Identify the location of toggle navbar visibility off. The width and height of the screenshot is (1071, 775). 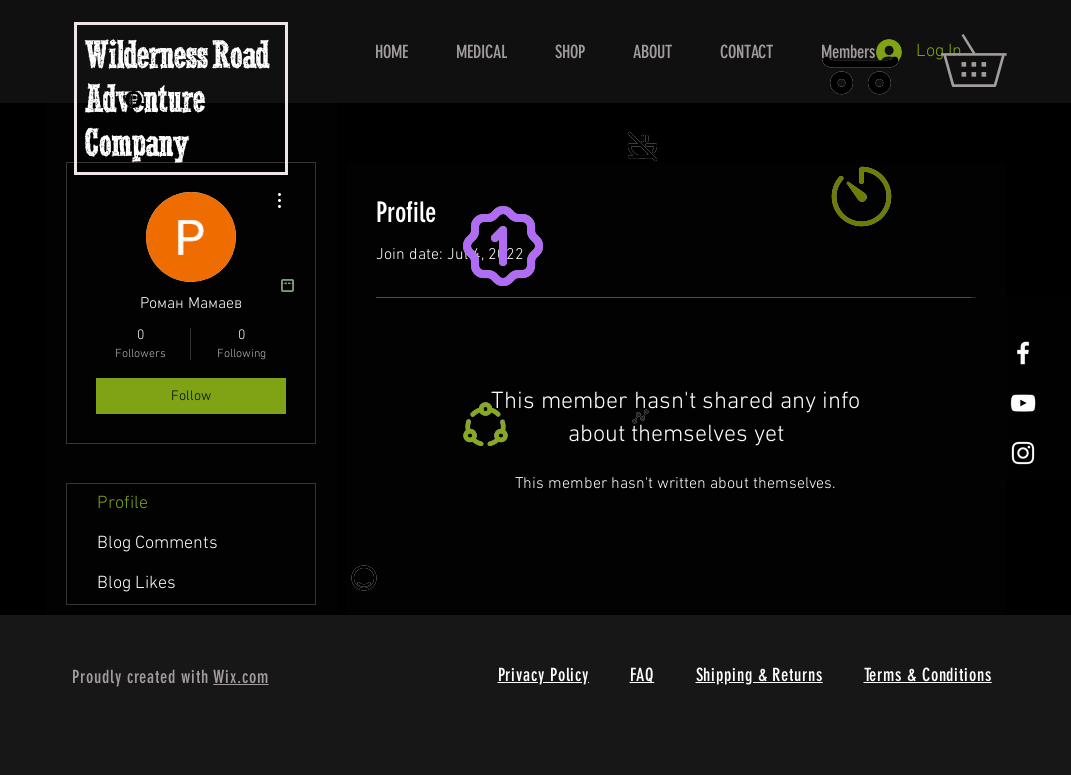
(287, 285).